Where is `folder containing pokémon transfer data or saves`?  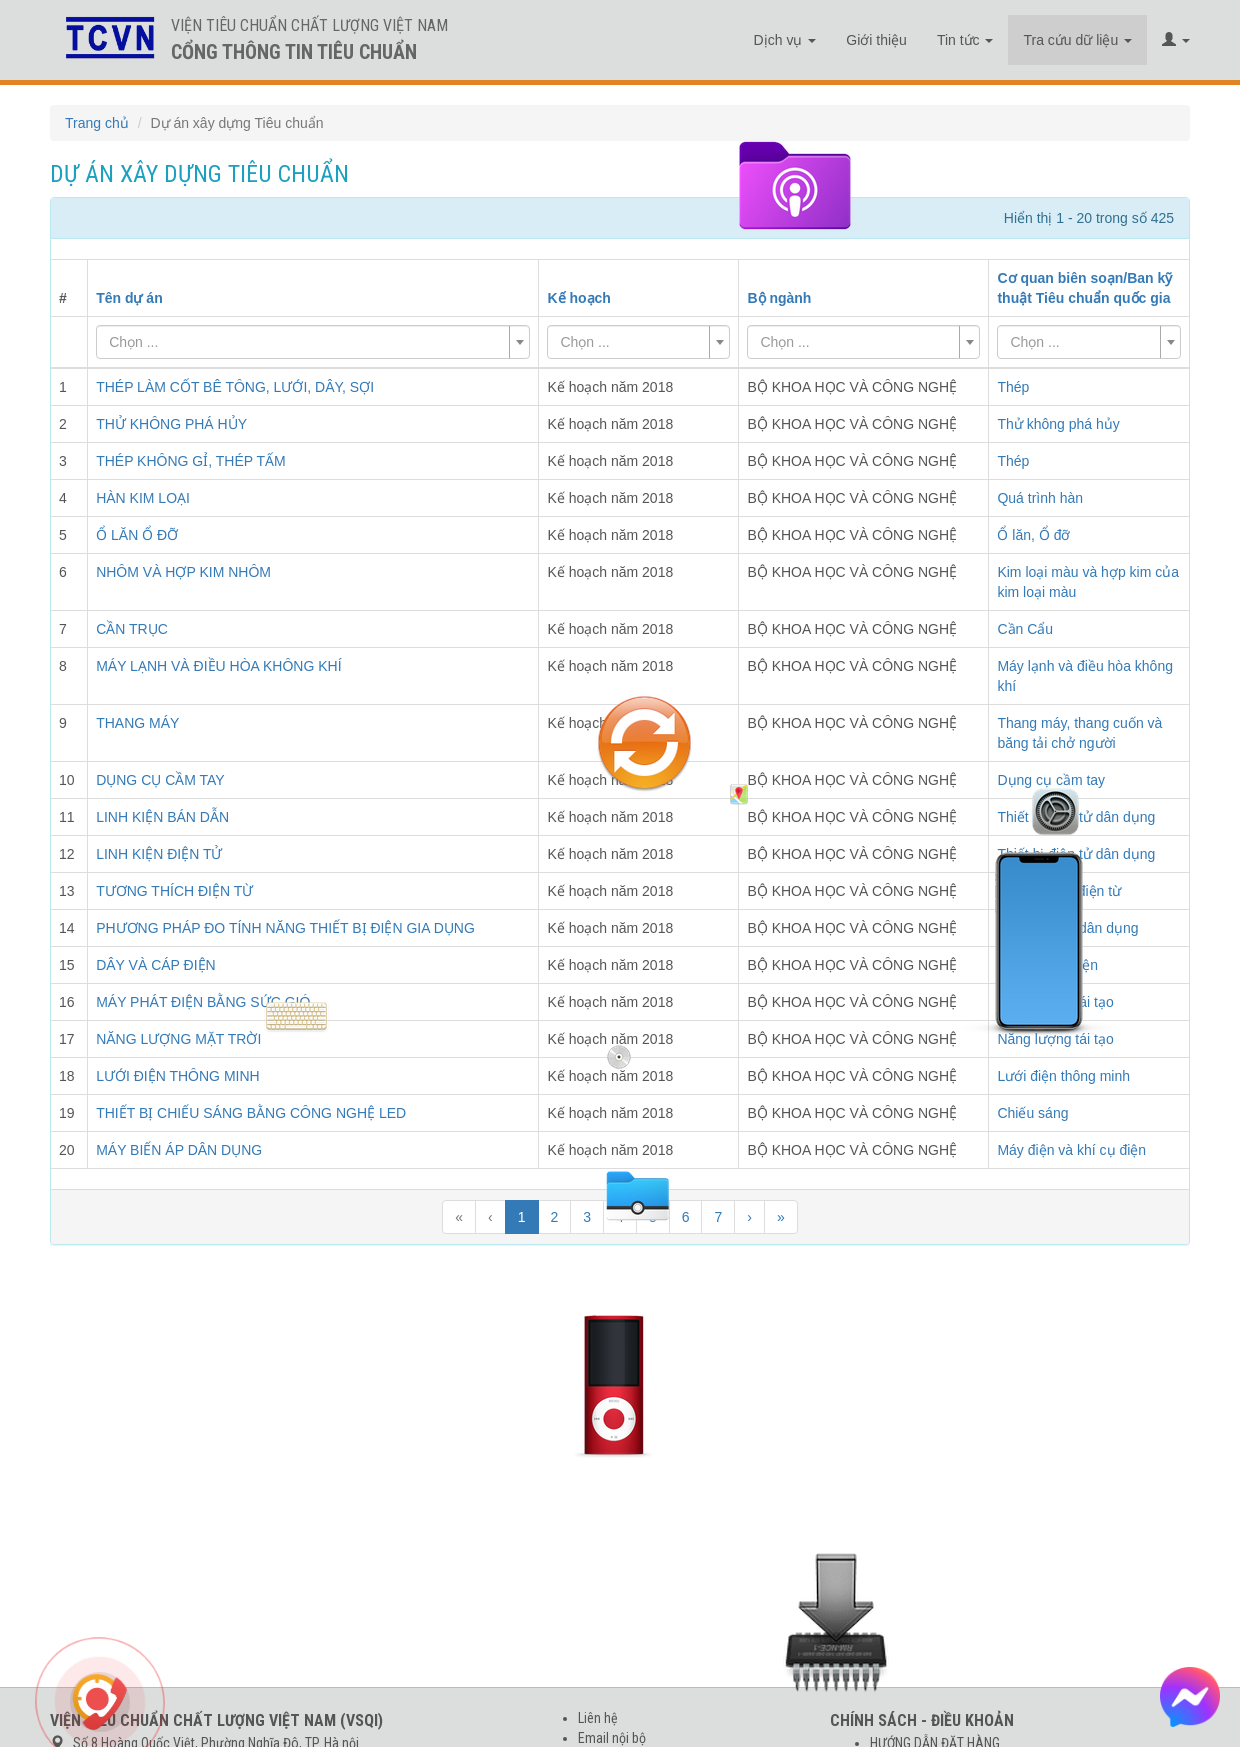
folder containing pokémon transfer data or saves is located at coordinates (637, 1197).